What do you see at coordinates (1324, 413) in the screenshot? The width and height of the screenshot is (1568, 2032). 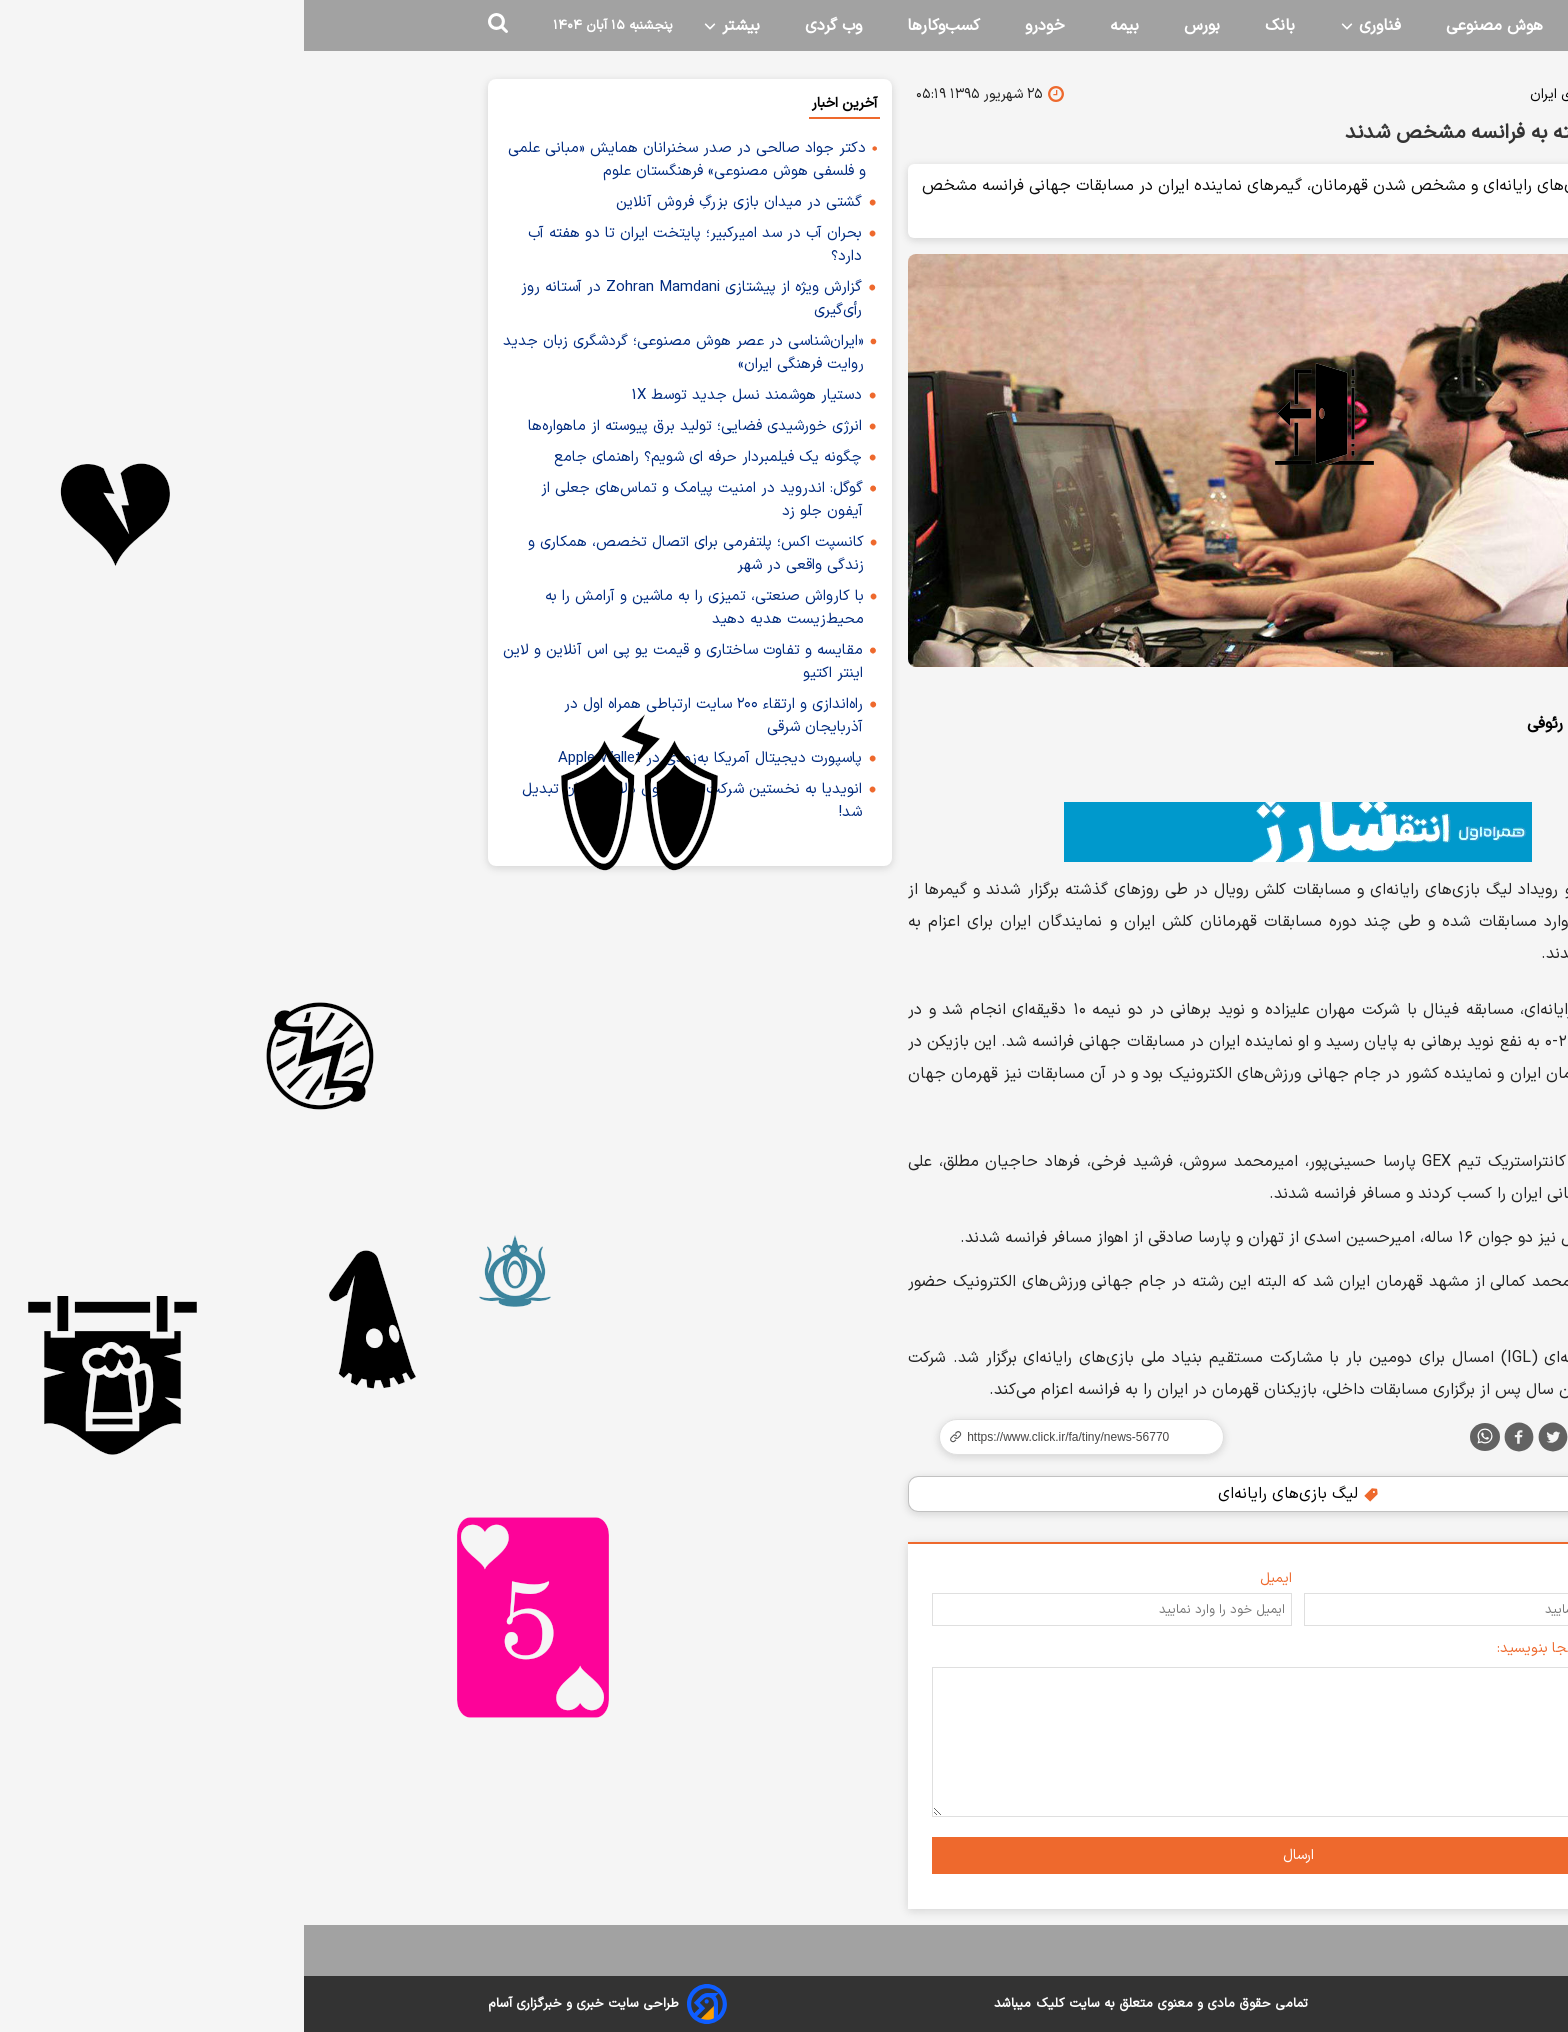 I see `enter a room or building` at bounding box center [1324, 413].